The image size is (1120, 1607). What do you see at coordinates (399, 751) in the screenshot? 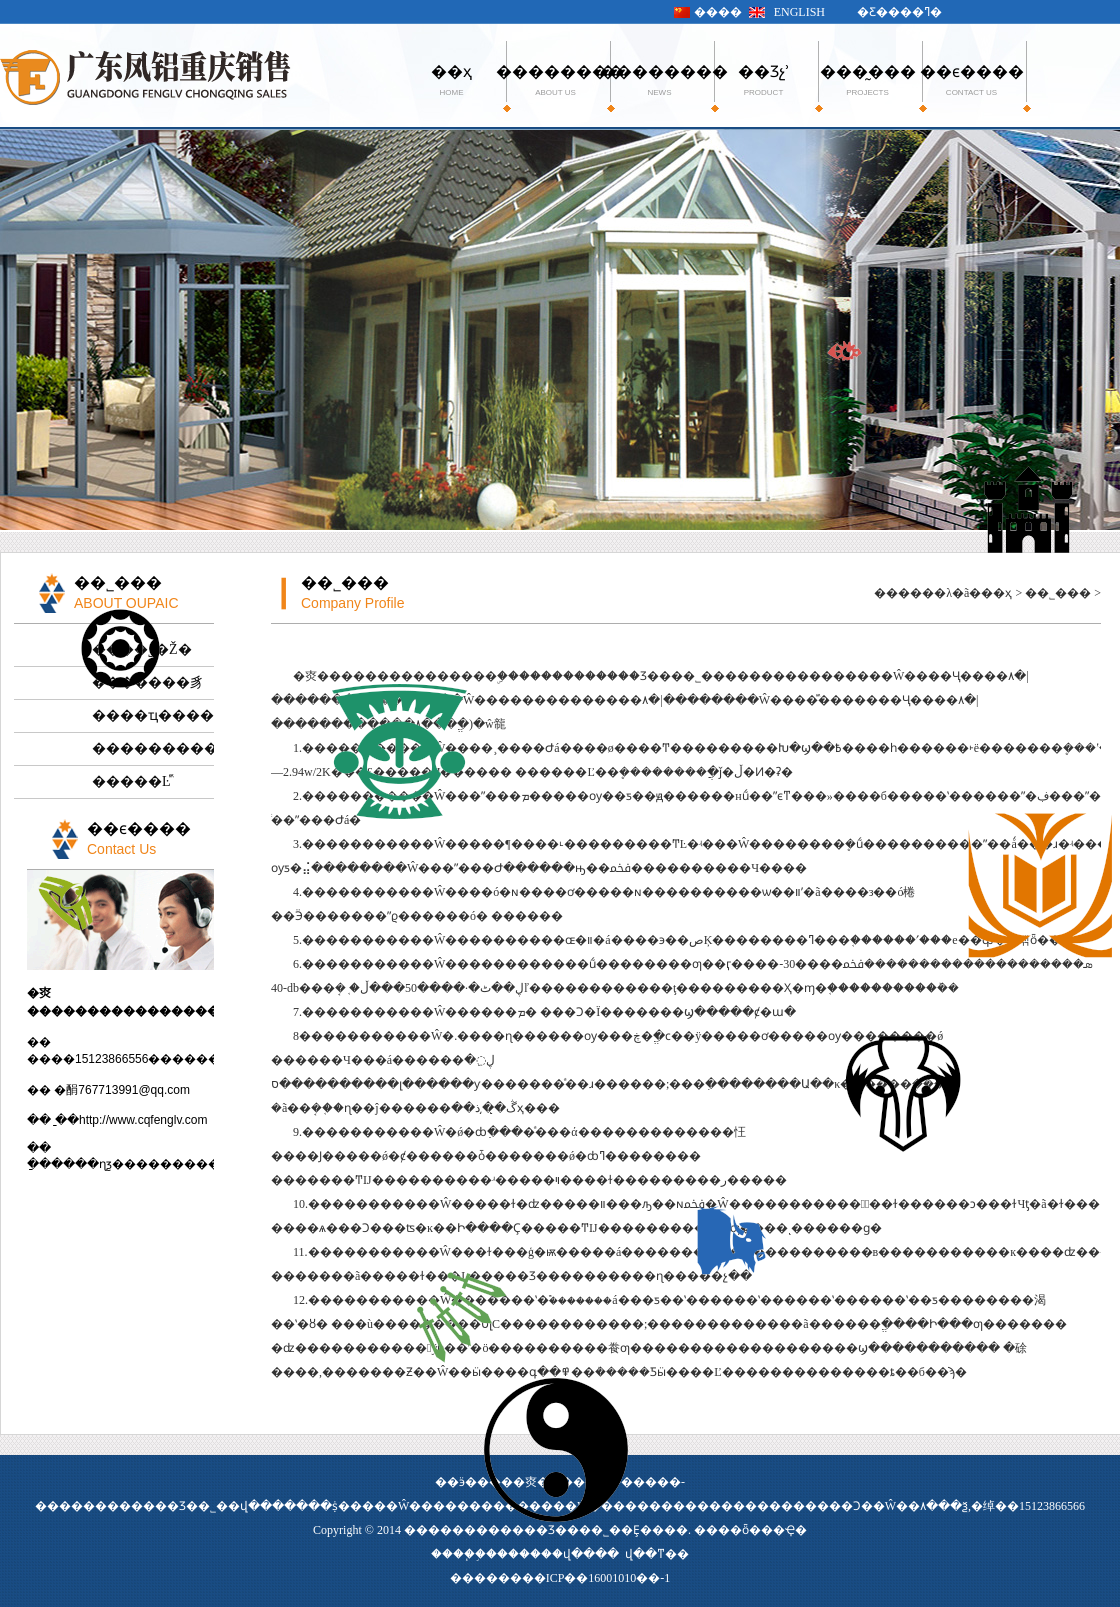
I see `decorative tribal or aztec-themed game badge` at bounding box center [399, 751].